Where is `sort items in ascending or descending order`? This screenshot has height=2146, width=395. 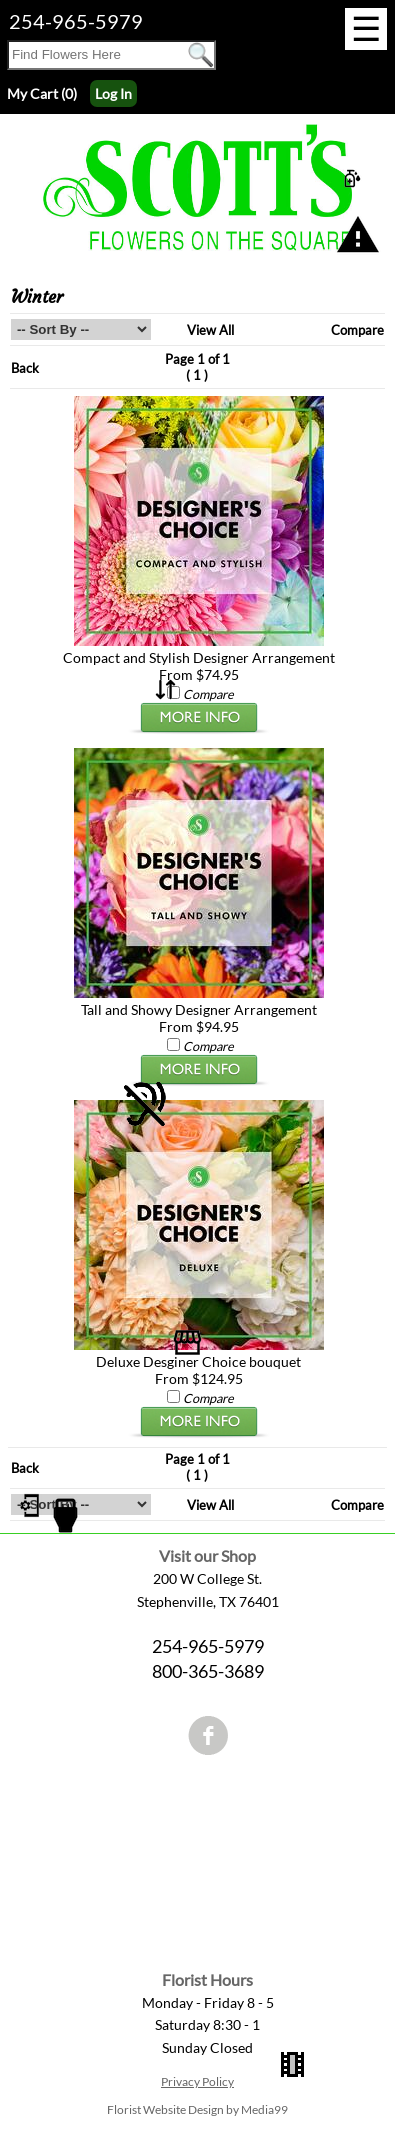
sort items in ascending or descending order is located at coordinates (165, 689).